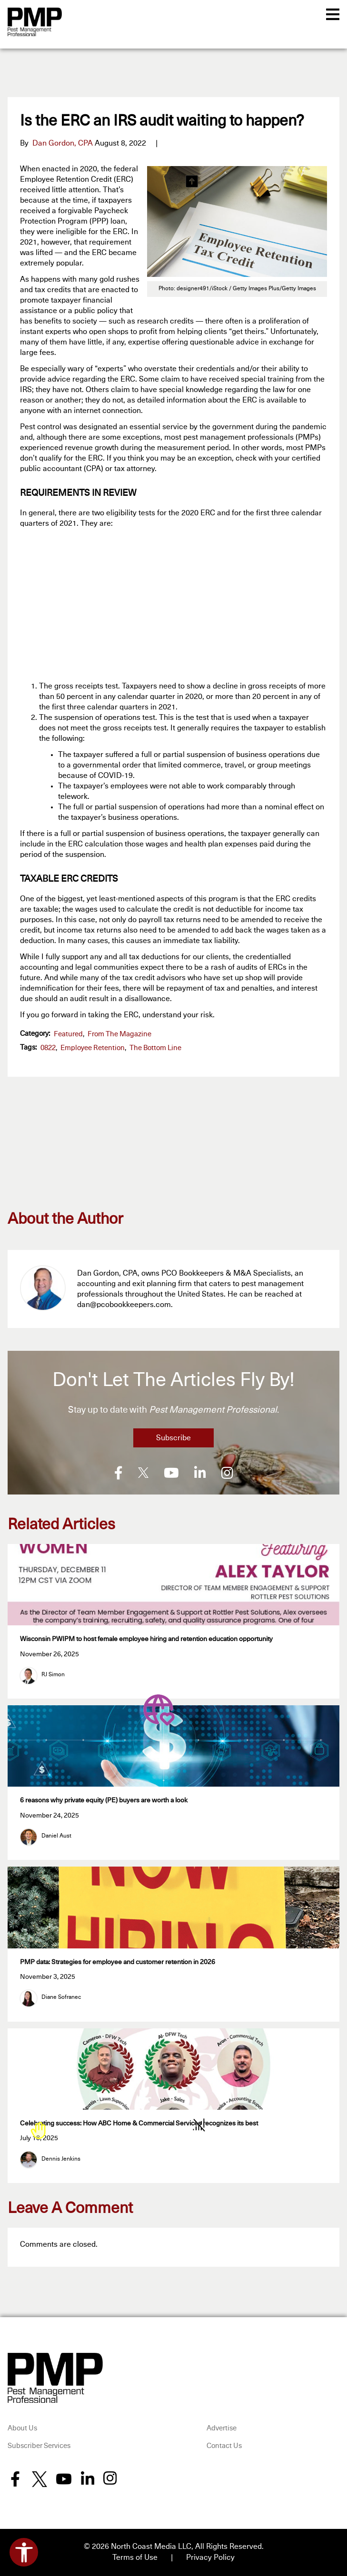 Image resolution: width=347 pixels, height=2576 pixels. What do you see at coordinates (158, 1709) in the screenshot?
I see `support global causes or charities` at bounding box center [158, 1709].